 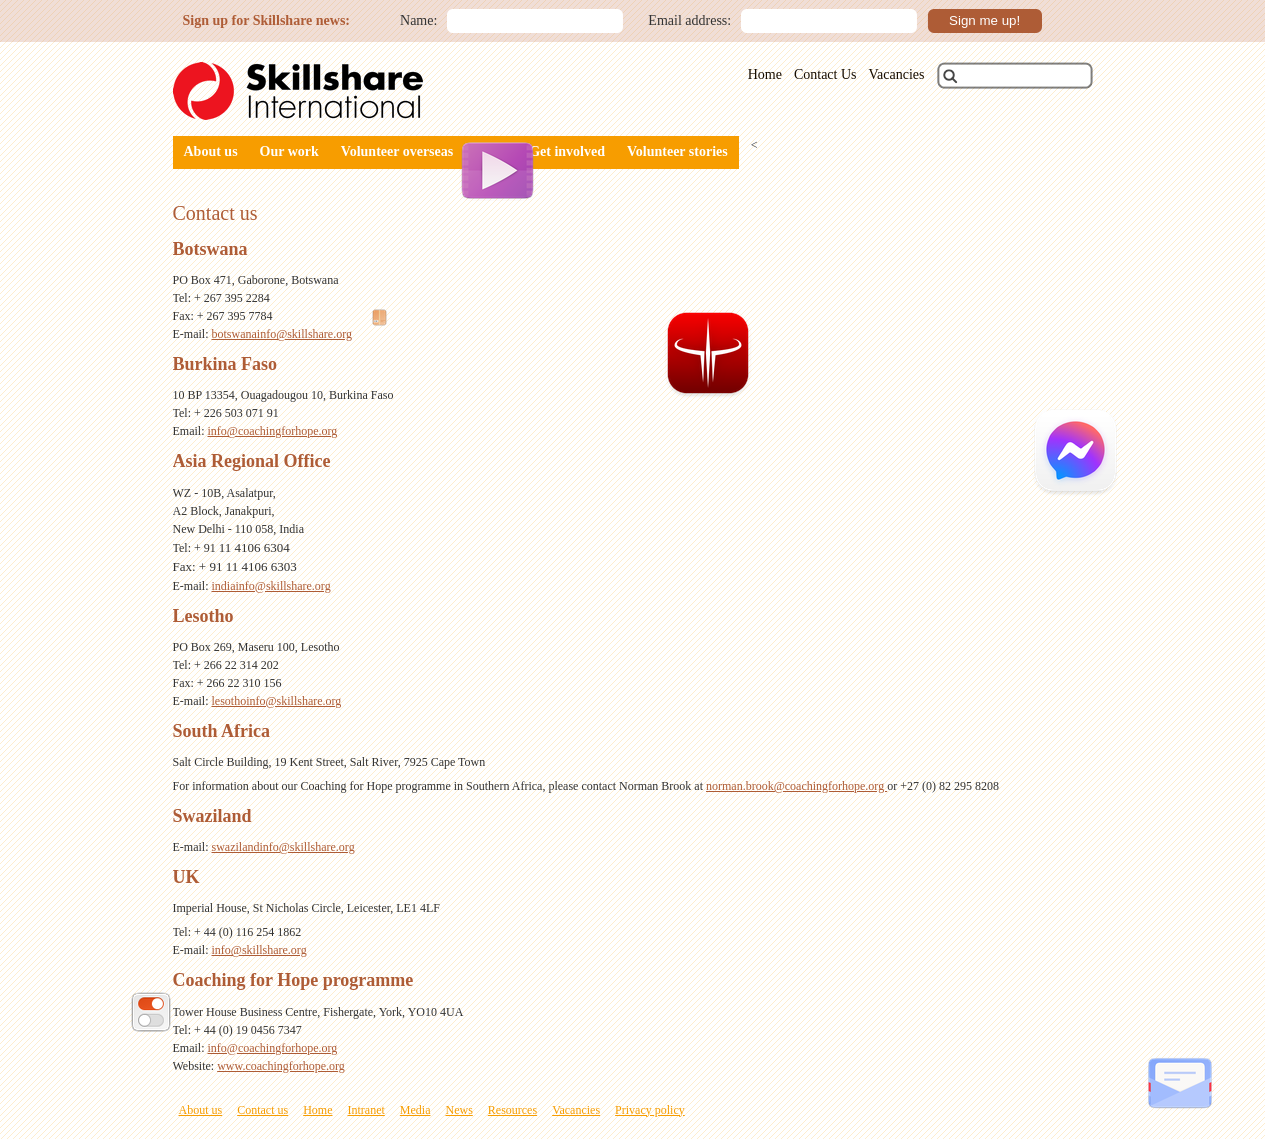 I want to click on open desktop preferences or settings, so click(x=151, y=1012).